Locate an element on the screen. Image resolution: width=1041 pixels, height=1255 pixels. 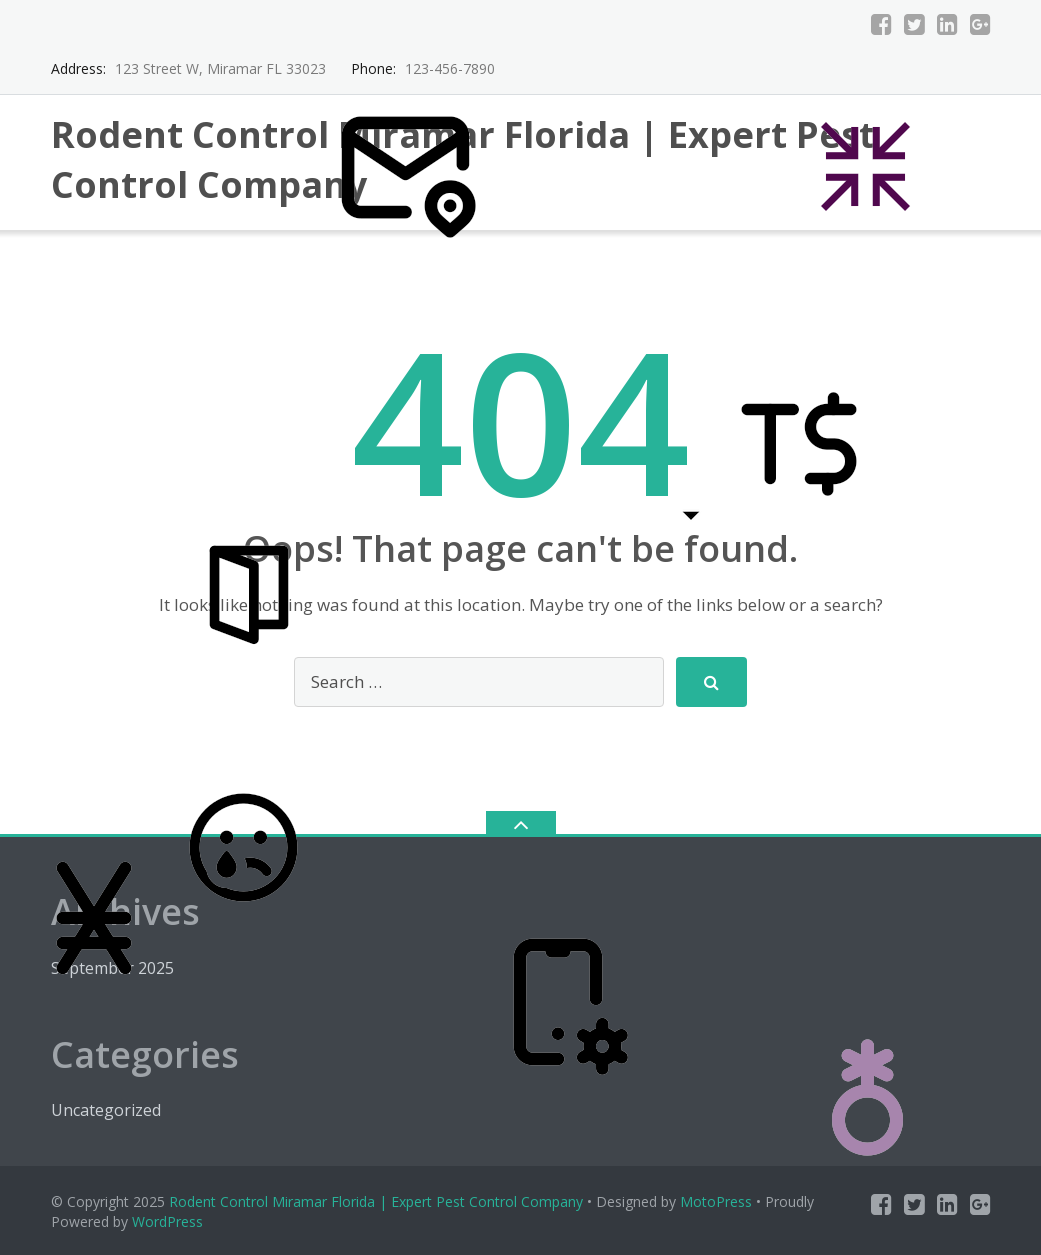
indicates a sad or negative emotional state is located at coordinates (243, 847).